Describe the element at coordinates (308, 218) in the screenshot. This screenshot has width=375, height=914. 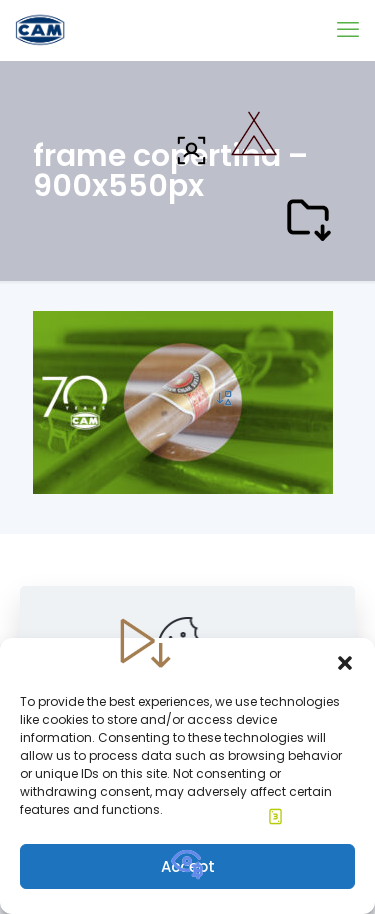
I see `download folder contents` at that location.